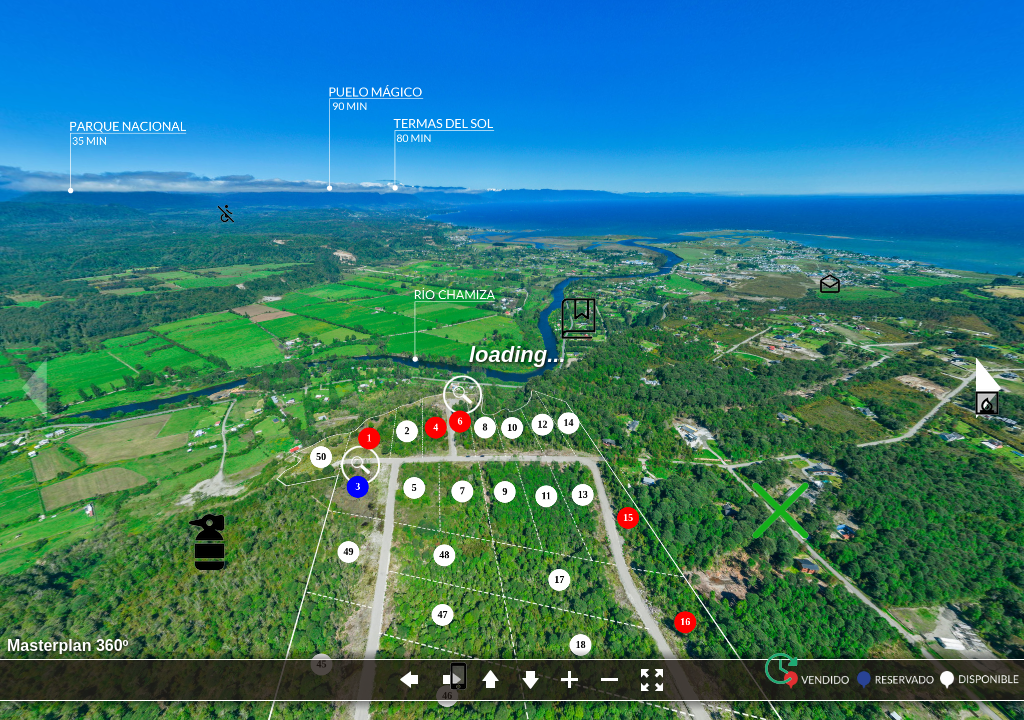  Describe the element at coordinates (830, 285) in the screenshot. I see `view draft messages` at that location.